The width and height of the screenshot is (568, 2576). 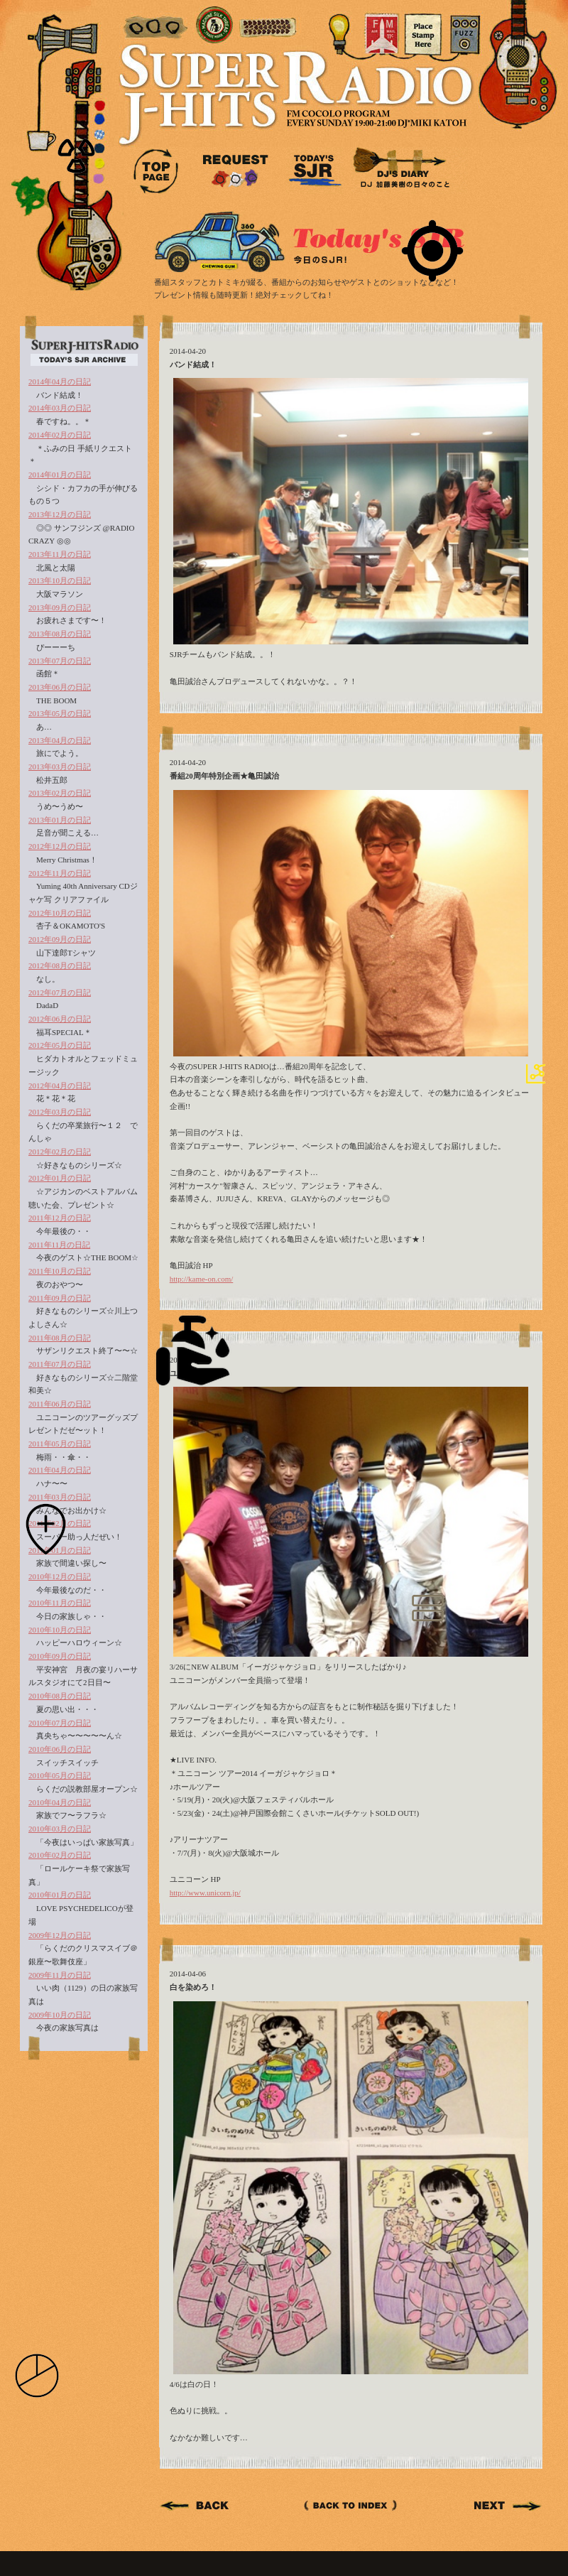 I want to click on indicates hazardous or radioactive content warning, so click(x=76, y=154).